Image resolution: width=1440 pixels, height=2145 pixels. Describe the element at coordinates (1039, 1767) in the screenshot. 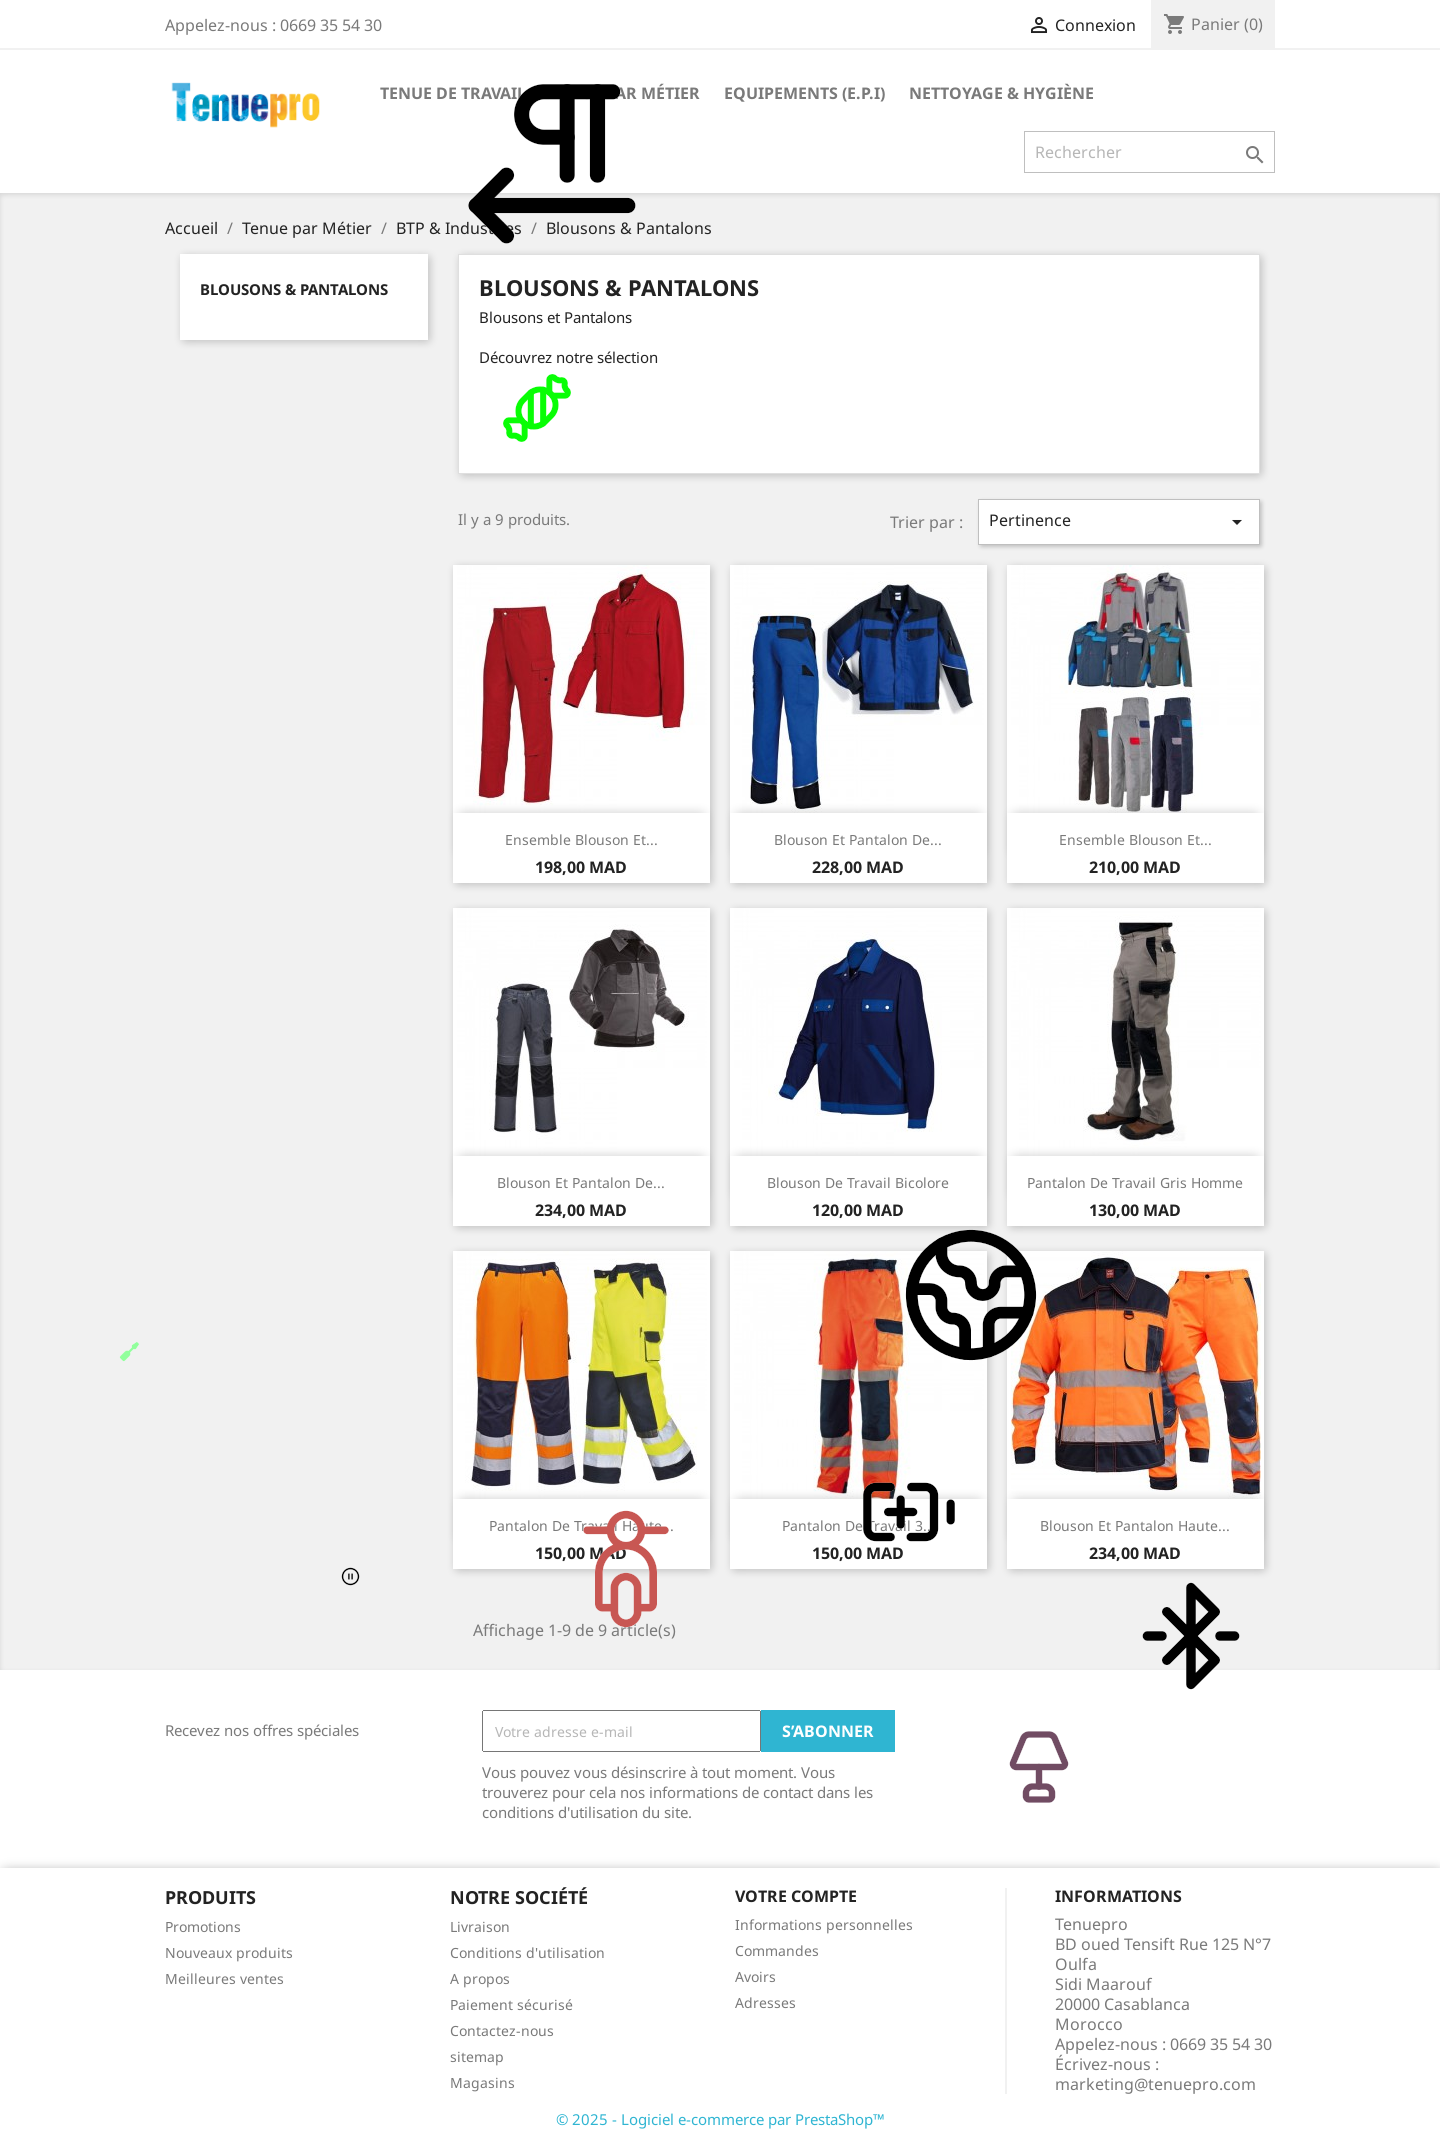

I see `toggle desk lamp or lighting` at that location.